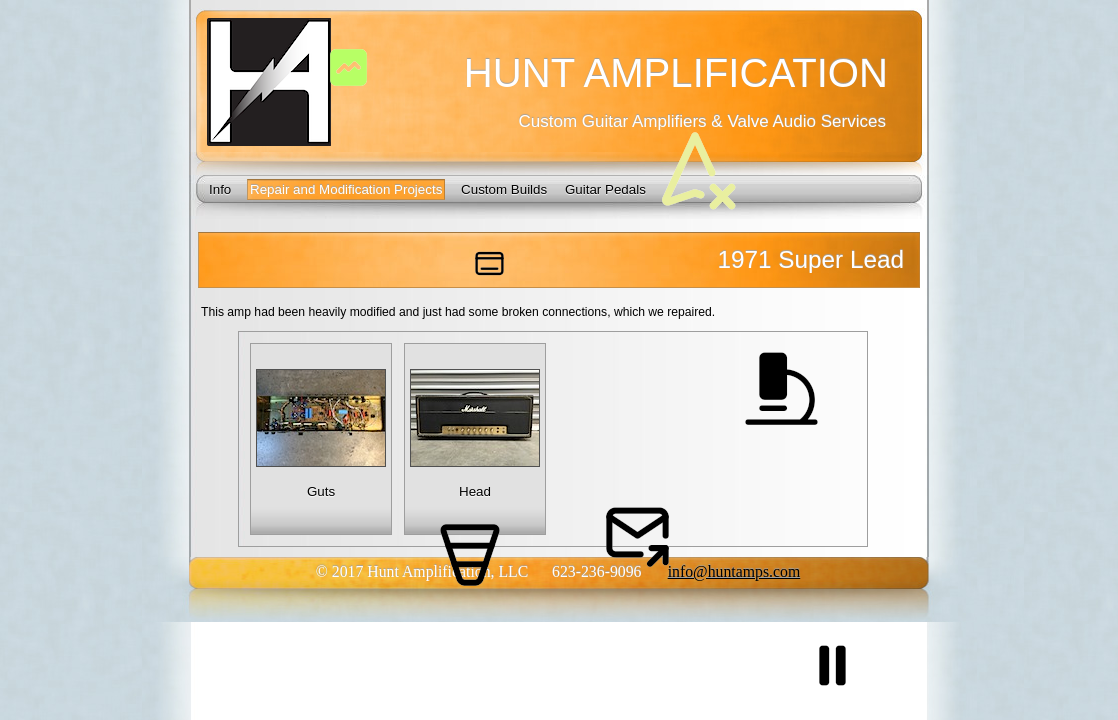 This screenshot has width=1118, height=720. Describe the element at coordinates (781, 391) in the screenshot. I see `access research or laboratory tools` at that location.